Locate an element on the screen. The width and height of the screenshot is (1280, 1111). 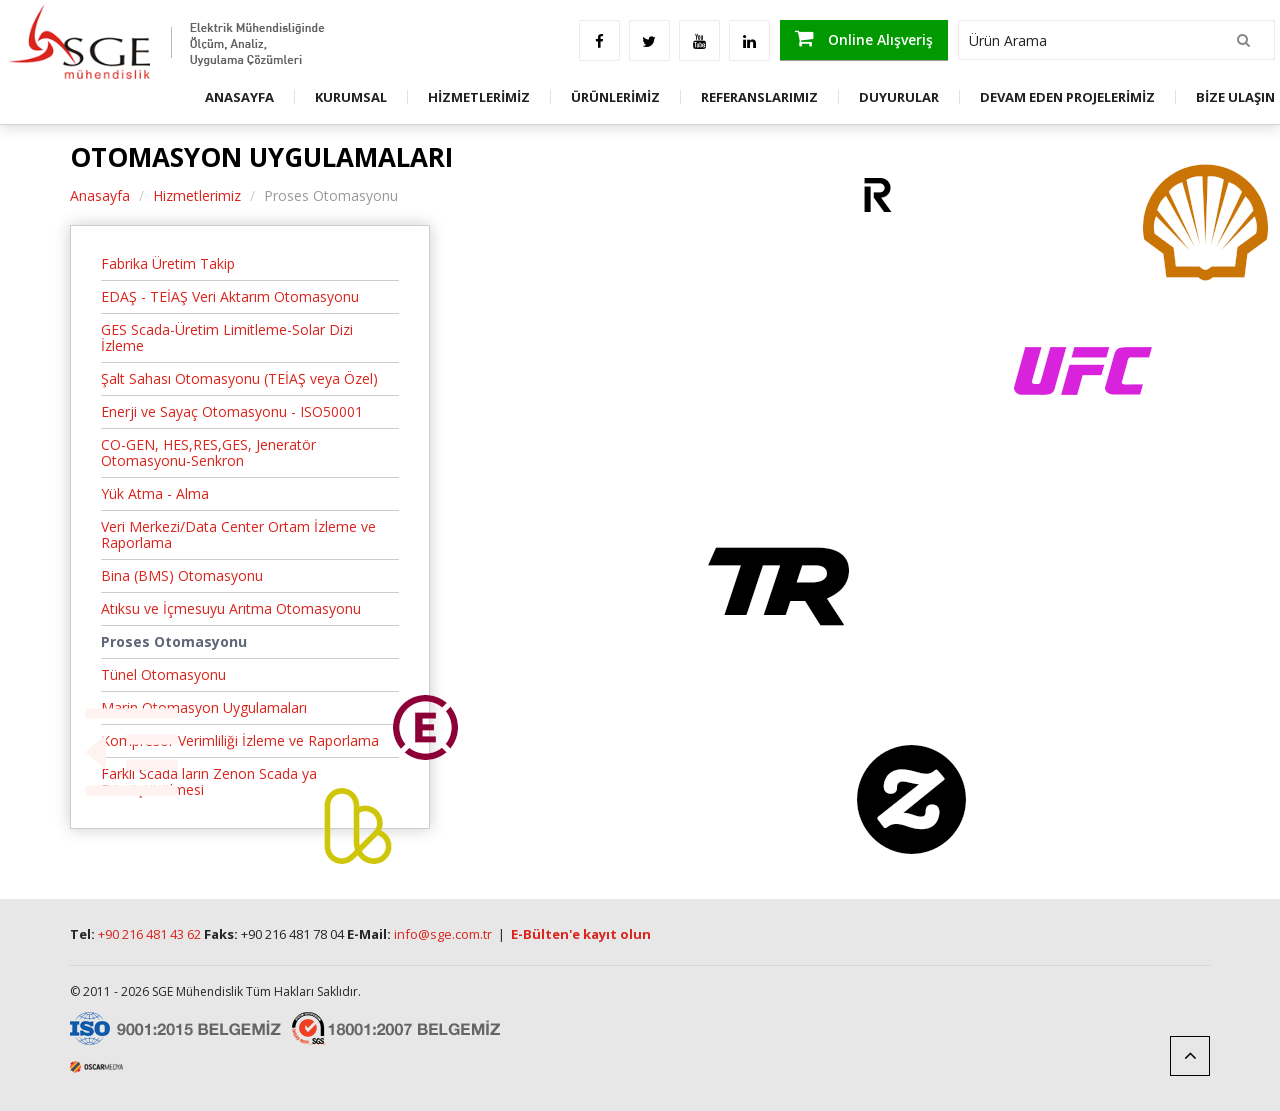
shell oil company logo is located at coordinates (1205, 222).